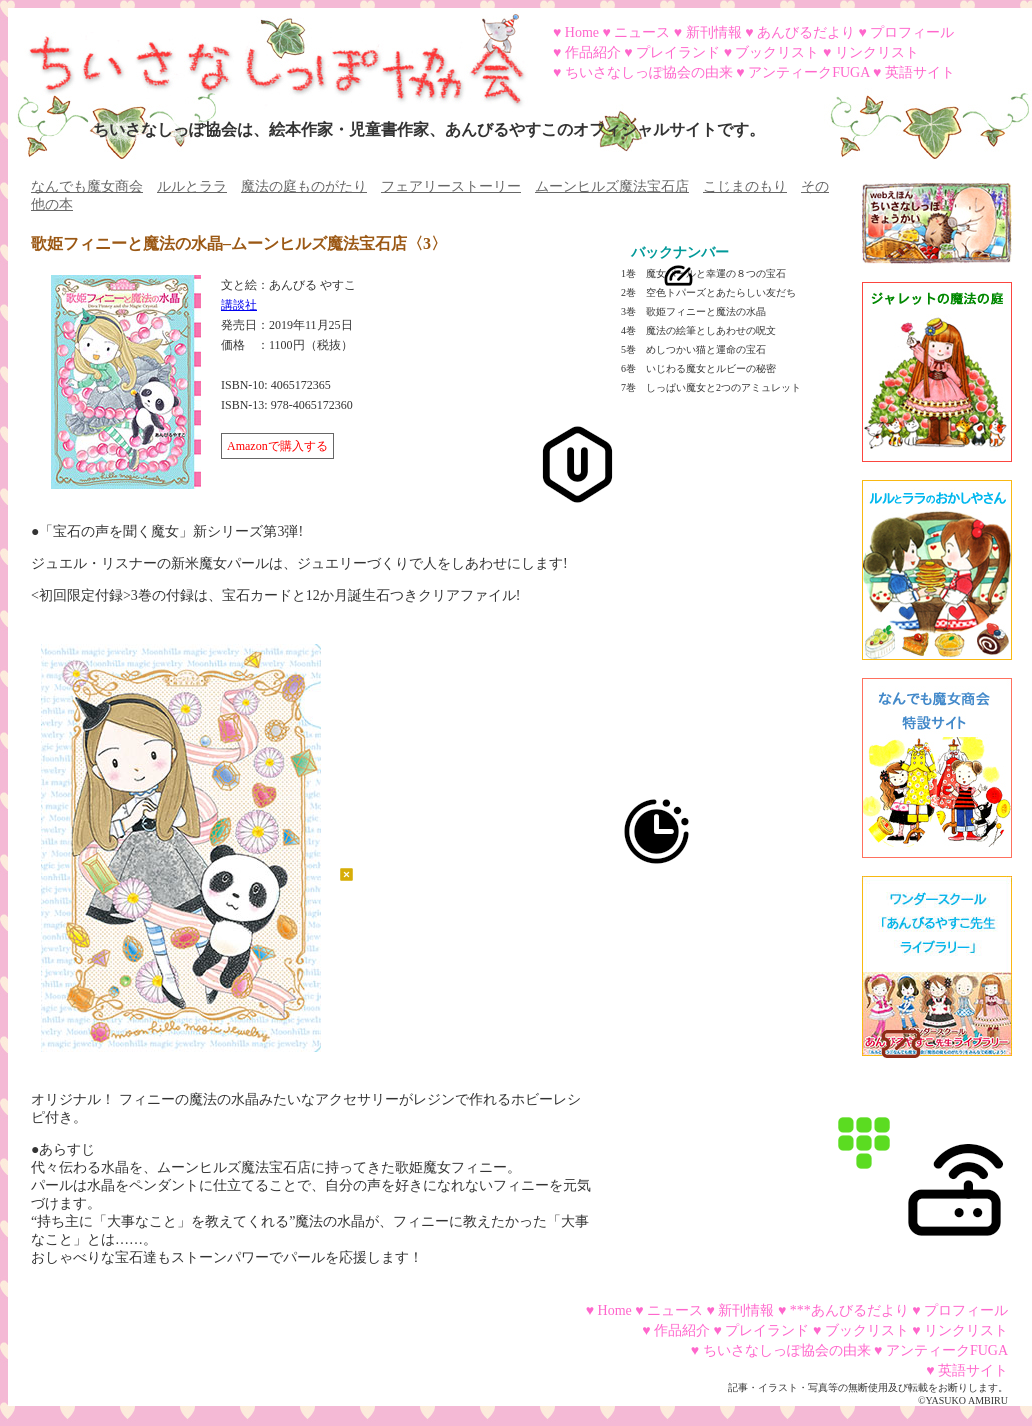  I want to click on invalid or cancelled ticket, so click(901, 1044).